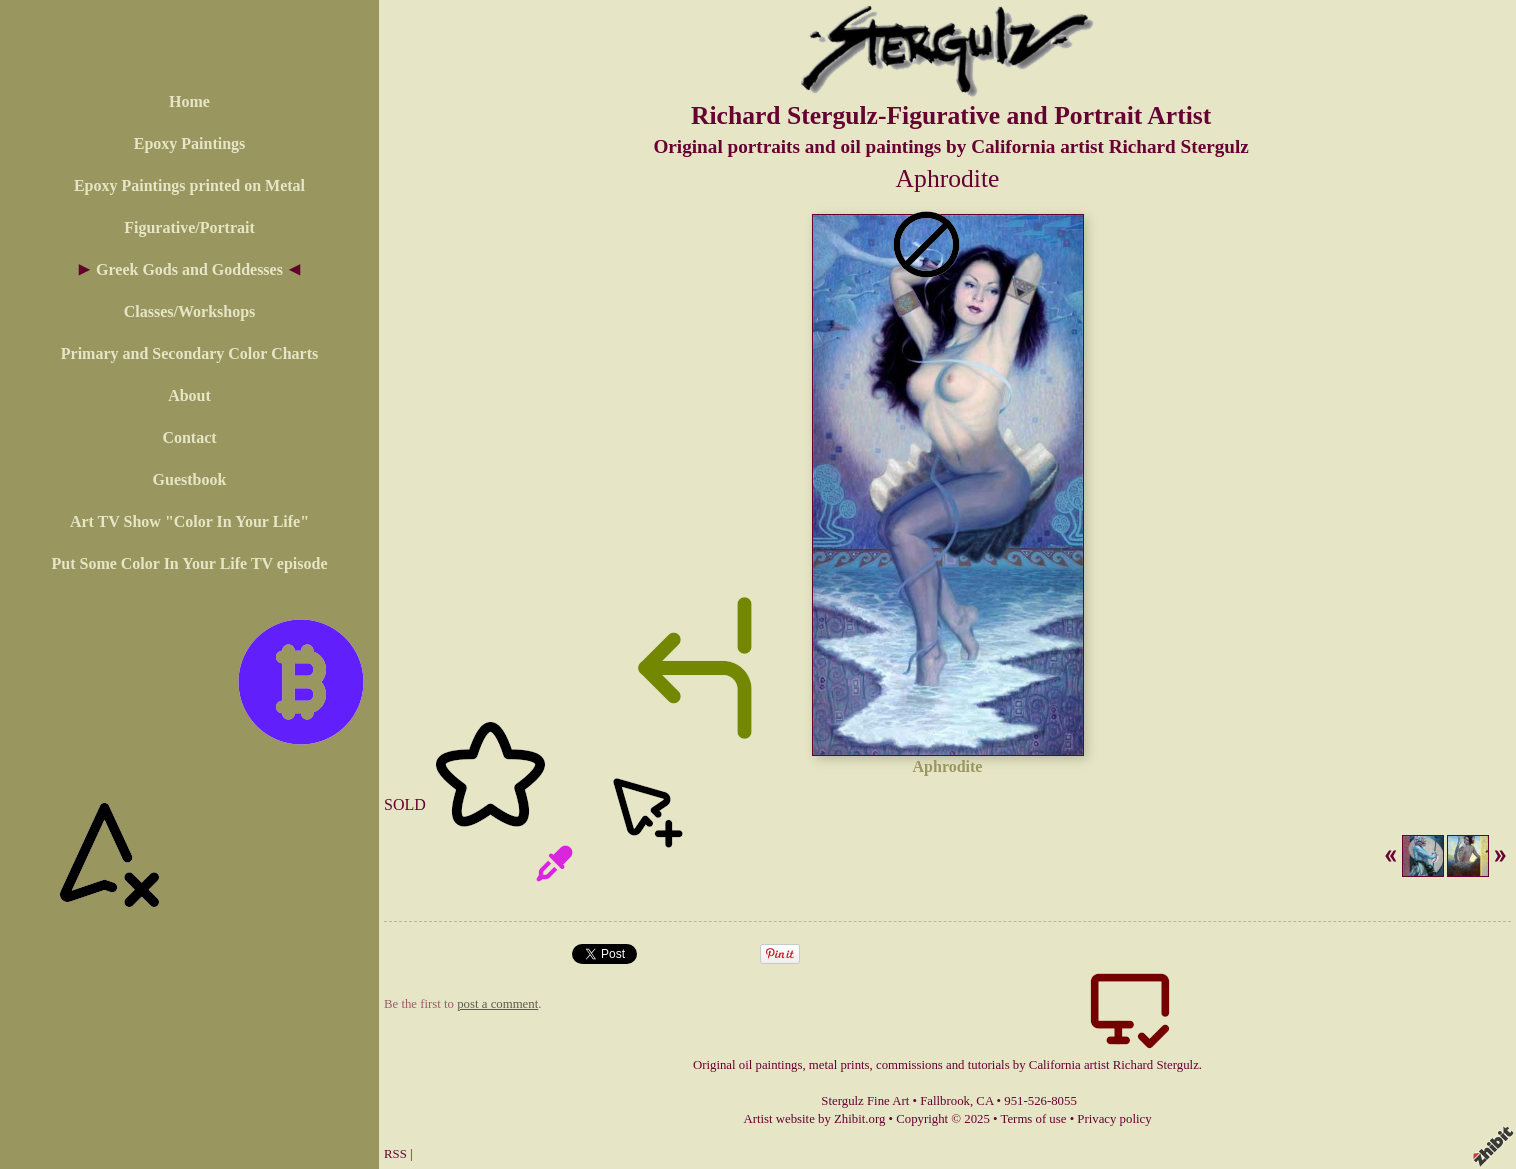 This screenshot has height=1169, width=1516. Describe the element at coordinates (702, 668) in the screenshot. I see `take the next left turn` at that location.